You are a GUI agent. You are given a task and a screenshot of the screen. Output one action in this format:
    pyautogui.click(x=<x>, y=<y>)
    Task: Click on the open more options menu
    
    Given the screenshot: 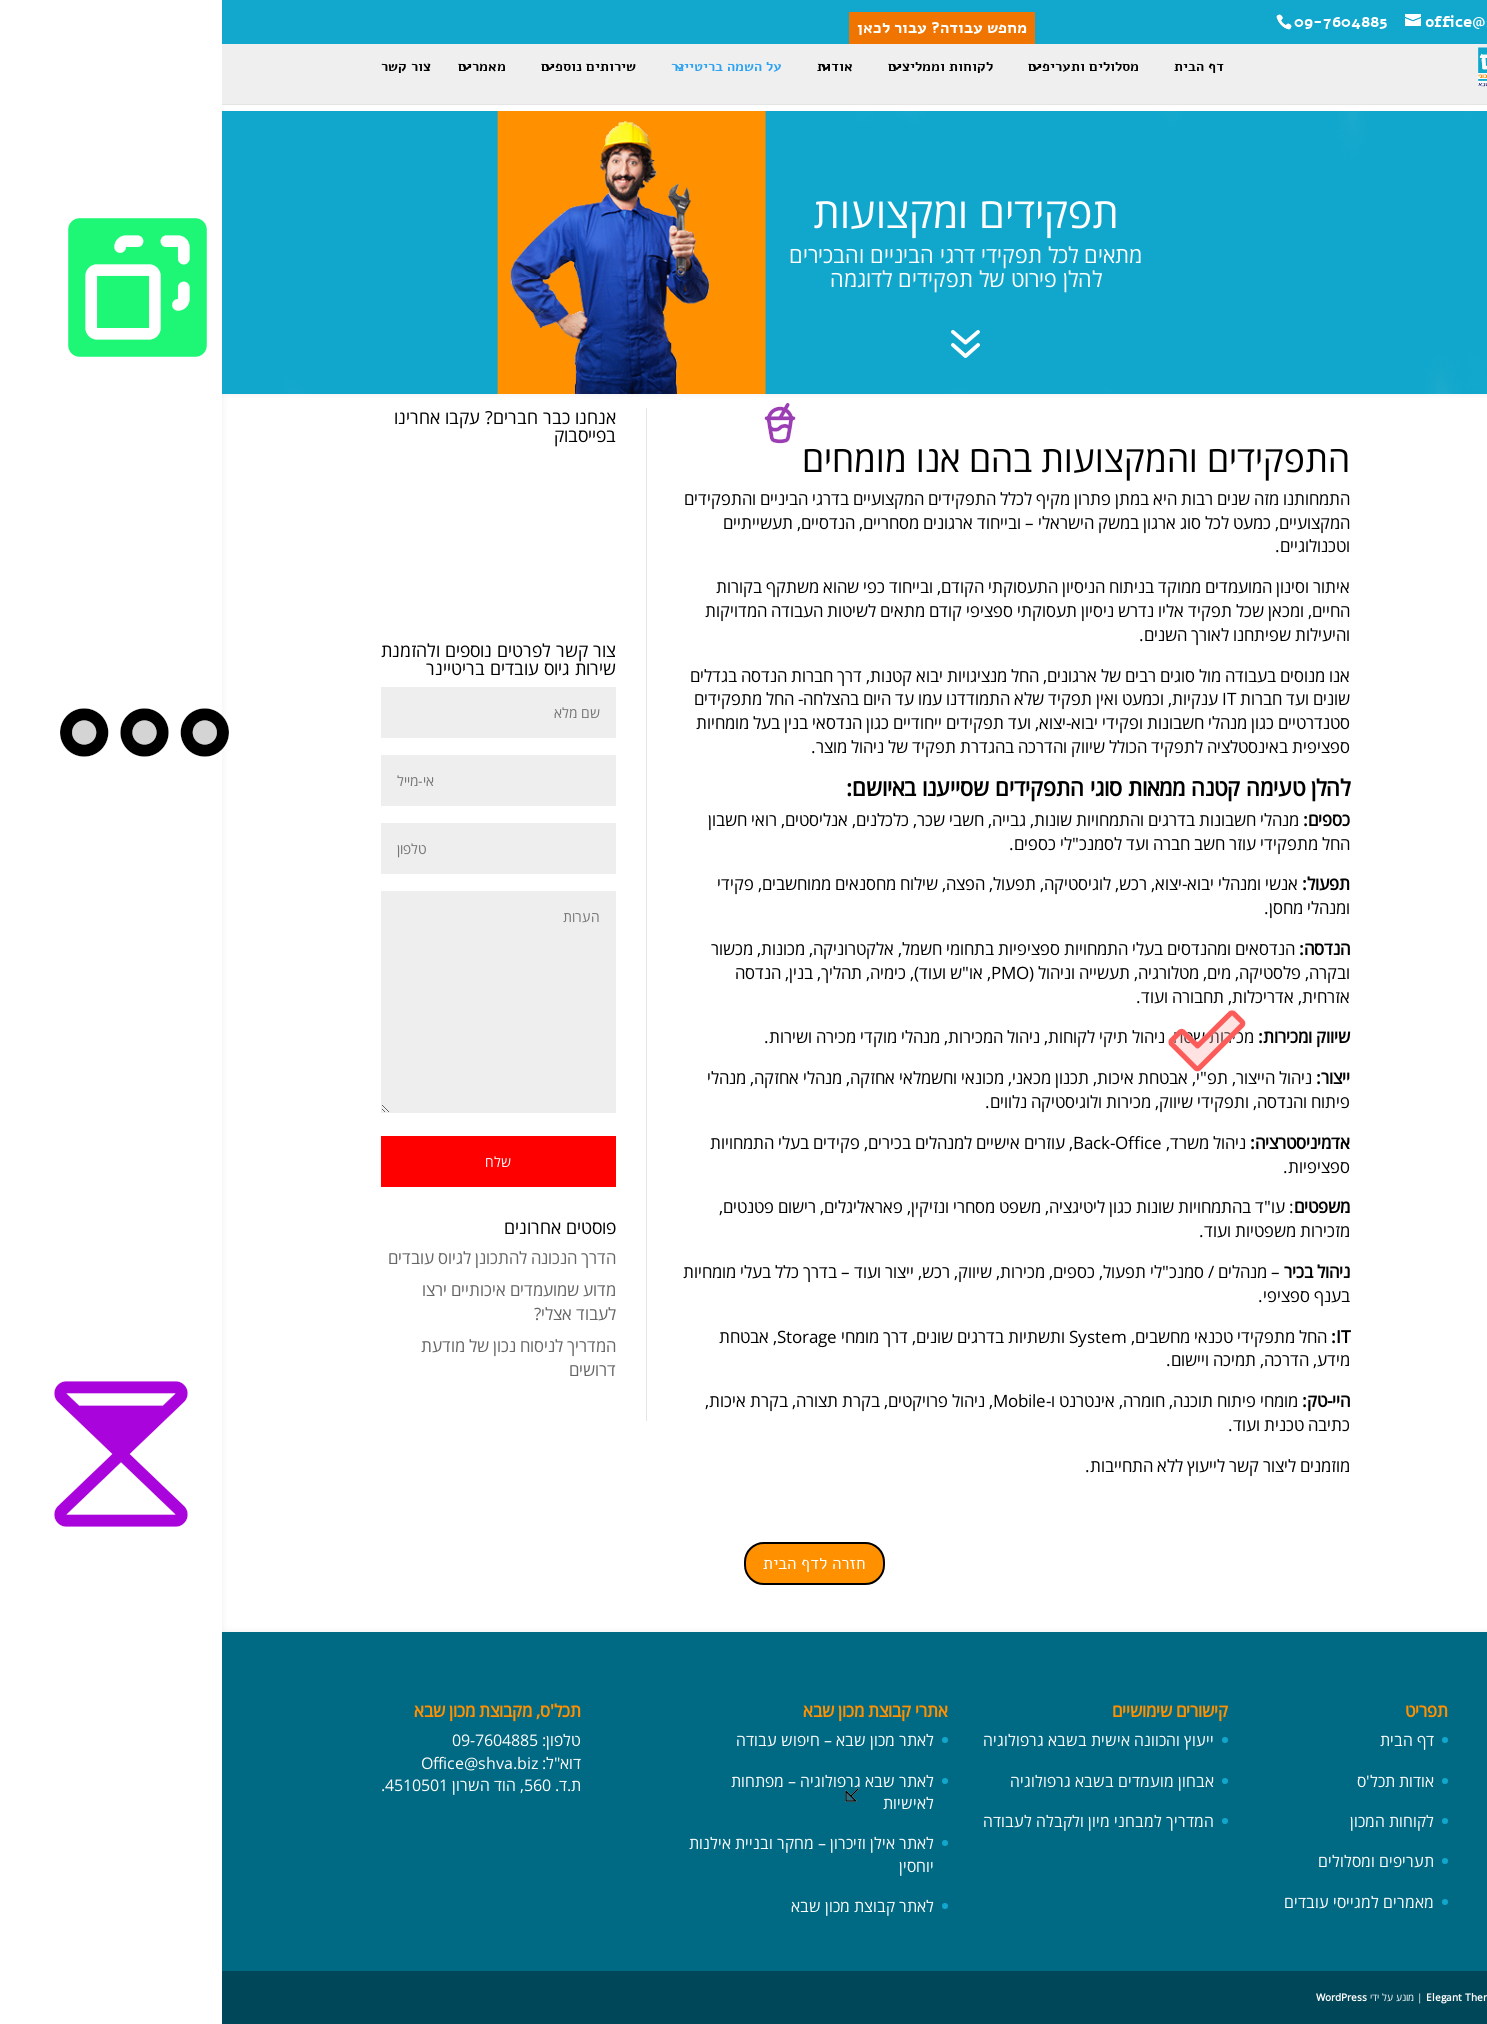 What is the action you would take?
    pyautogui.click(x=144, y=732)
    